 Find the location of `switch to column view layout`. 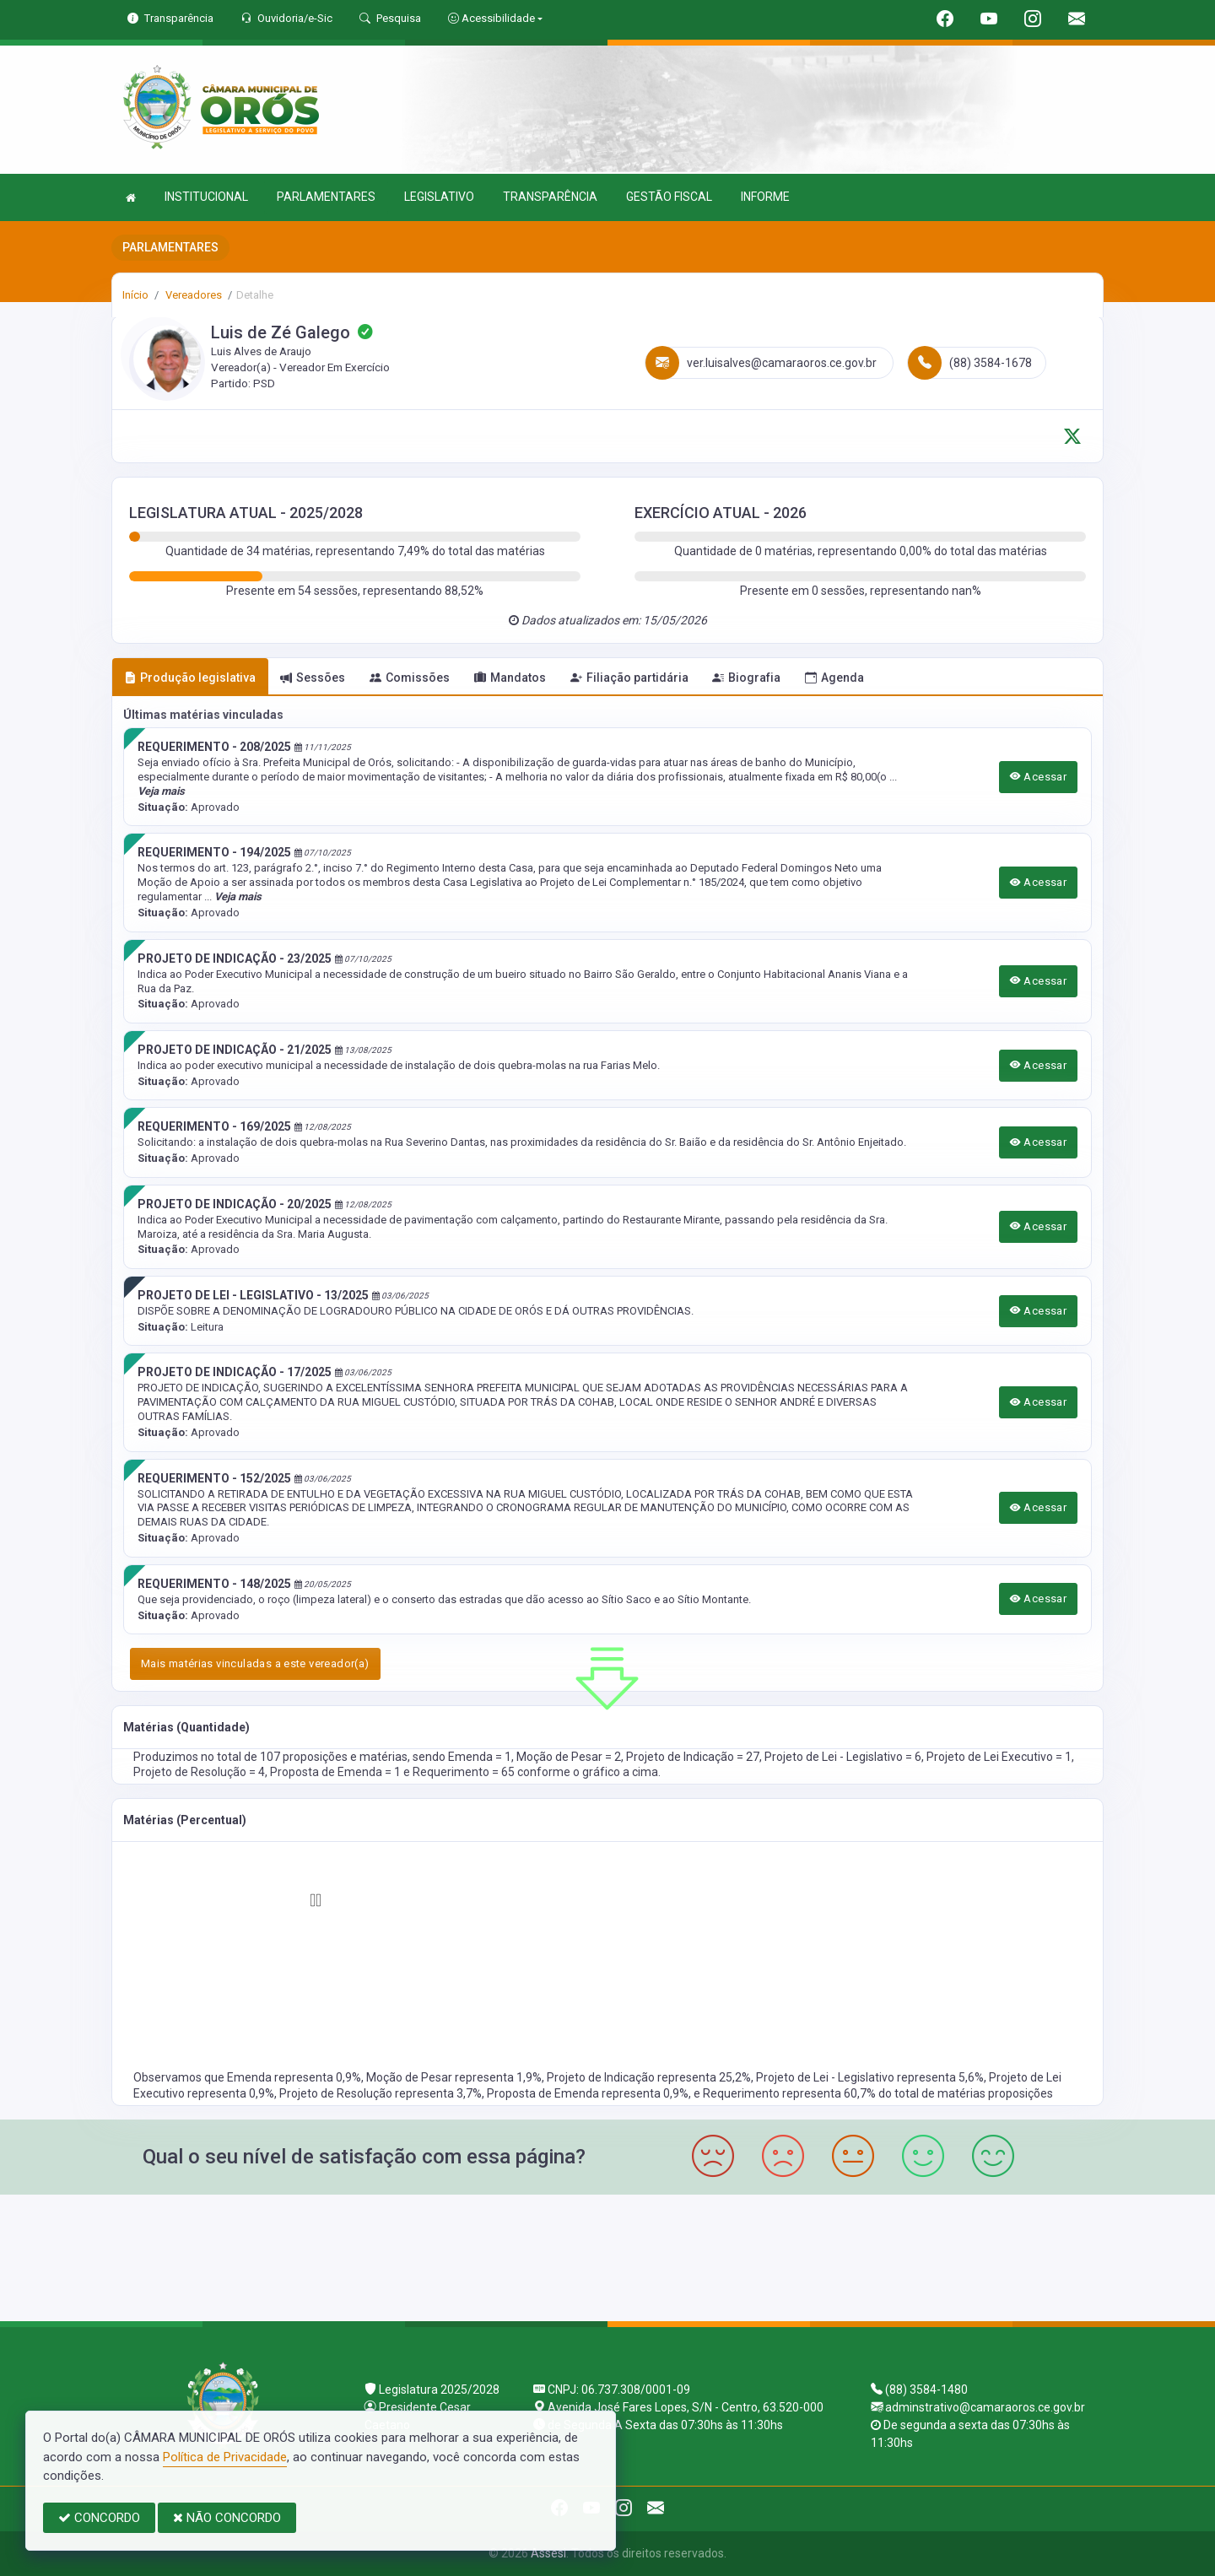

switch to column view layout is located at coordinates (316, 1900).